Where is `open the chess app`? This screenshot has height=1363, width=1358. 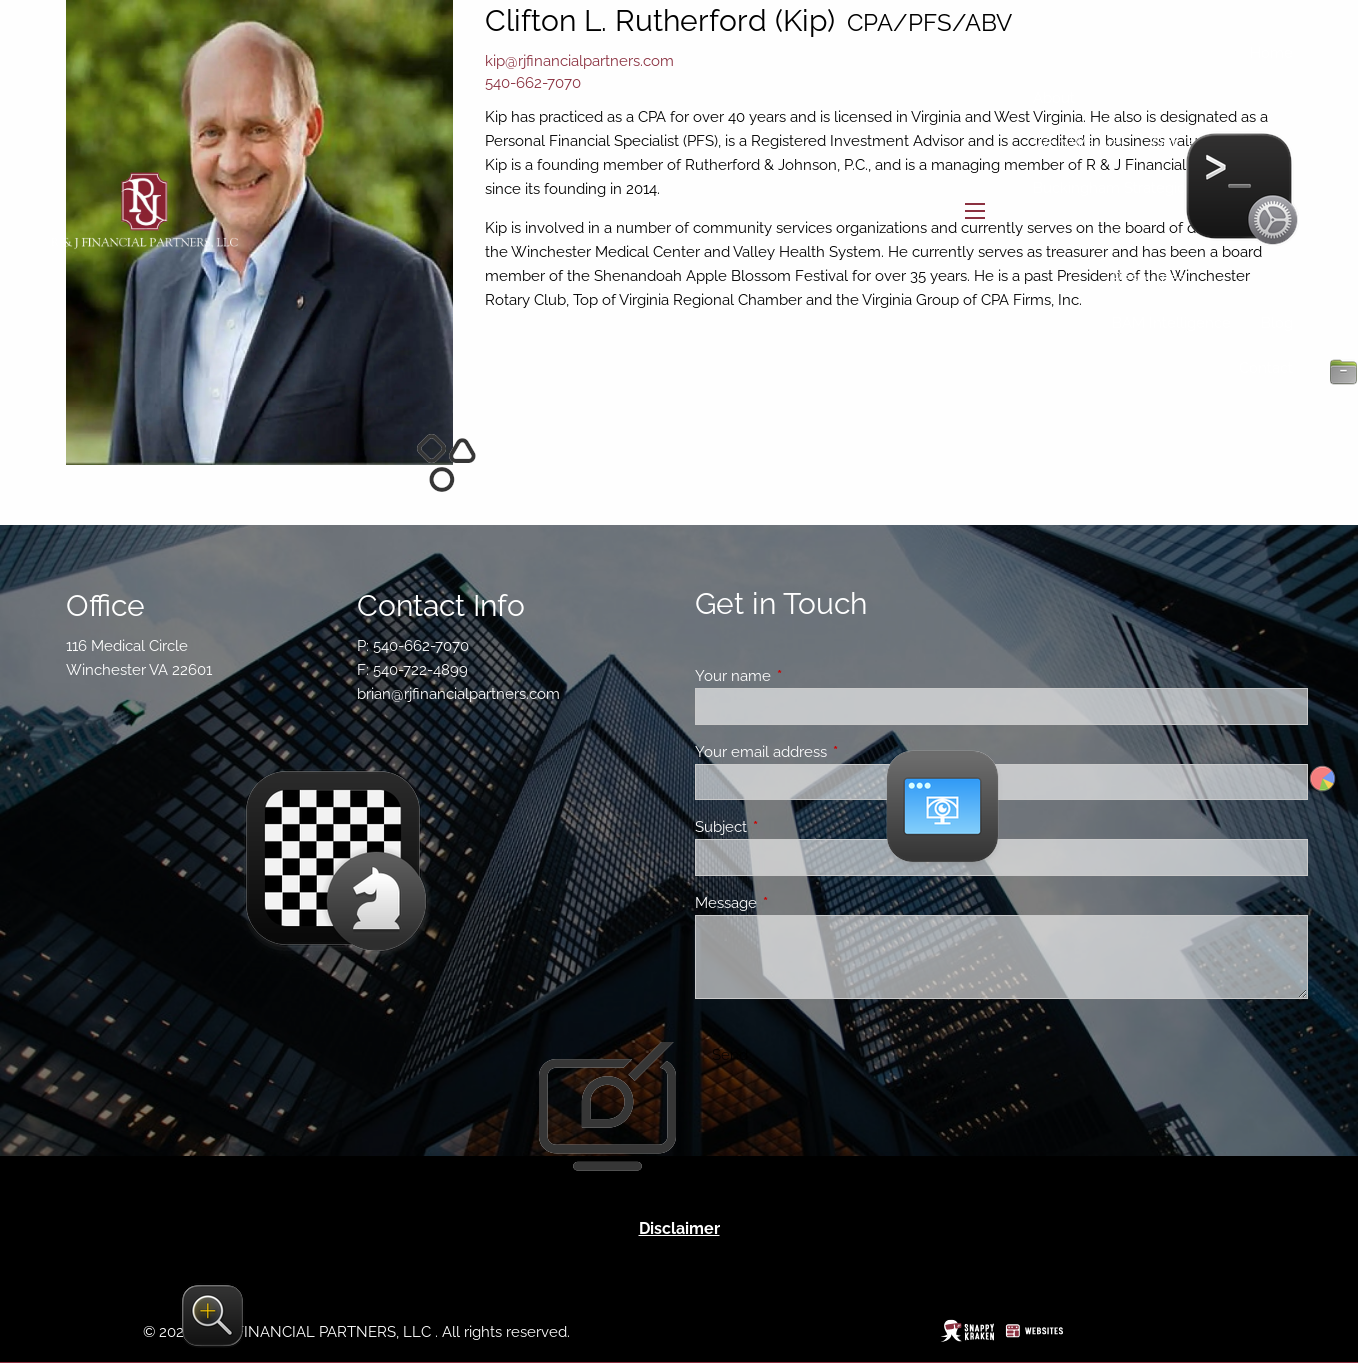
open the chess app is located at coordinates (333, 858).